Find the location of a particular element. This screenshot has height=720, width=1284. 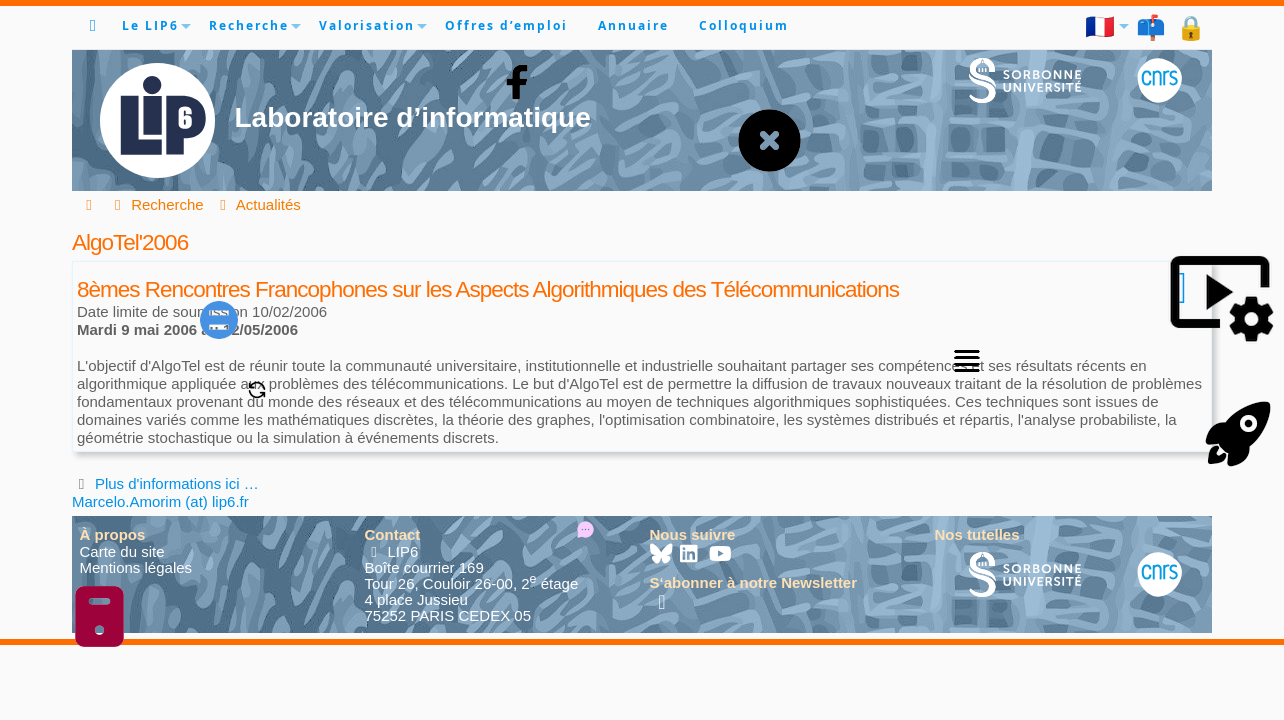

refresh or reload current content is located at coordinates (257, 390).